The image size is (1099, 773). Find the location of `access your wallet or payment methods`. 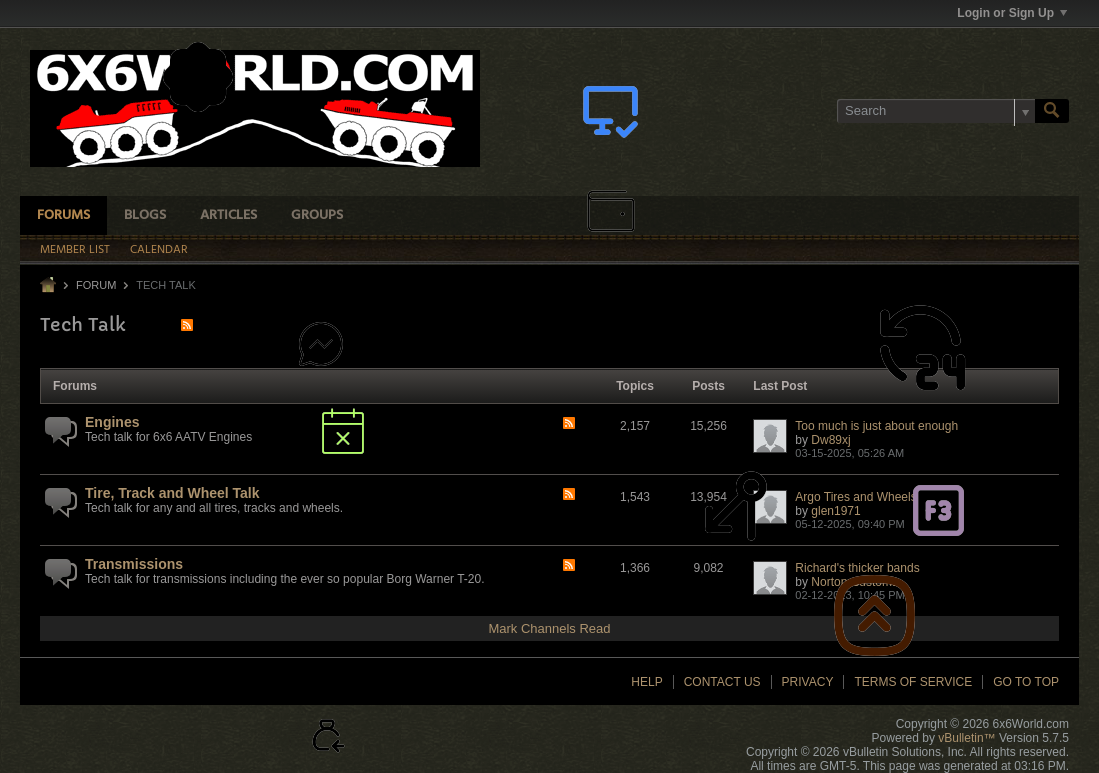

access your wallet or payment methods is located at coordinates (610, 213).